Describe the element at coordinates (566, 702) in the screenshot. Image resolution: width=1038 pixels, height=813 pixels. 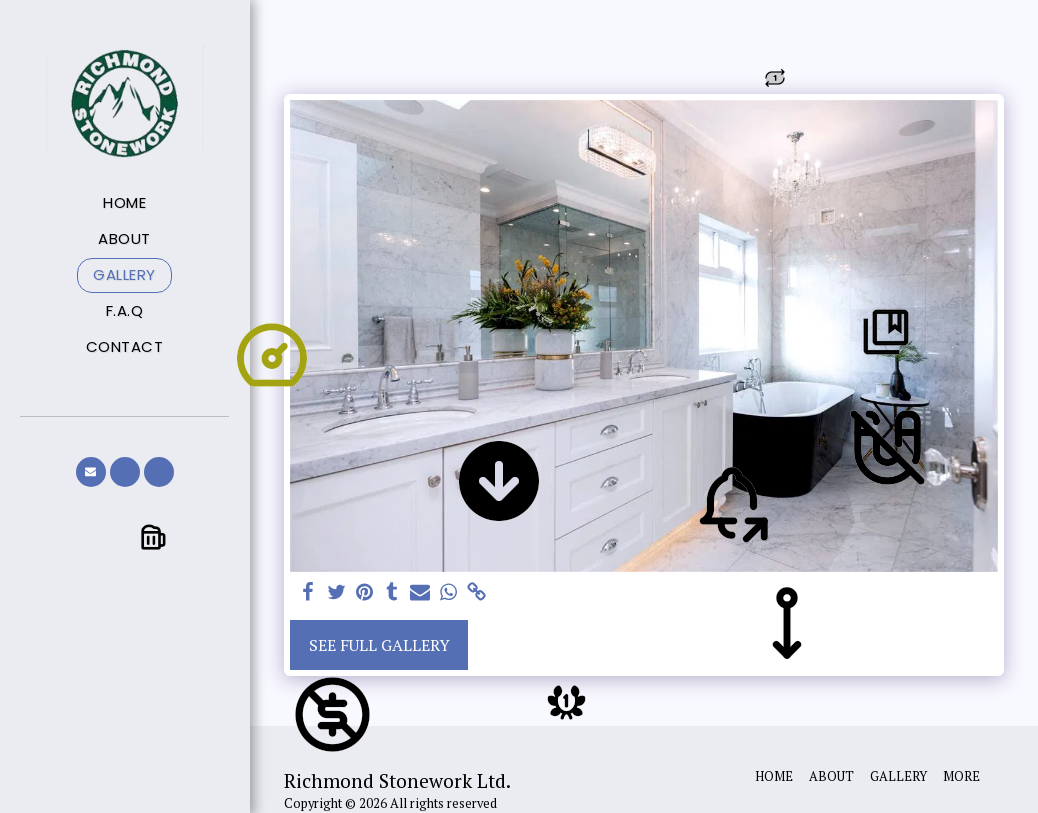
I see `indicates first place or top ranking` at that location.